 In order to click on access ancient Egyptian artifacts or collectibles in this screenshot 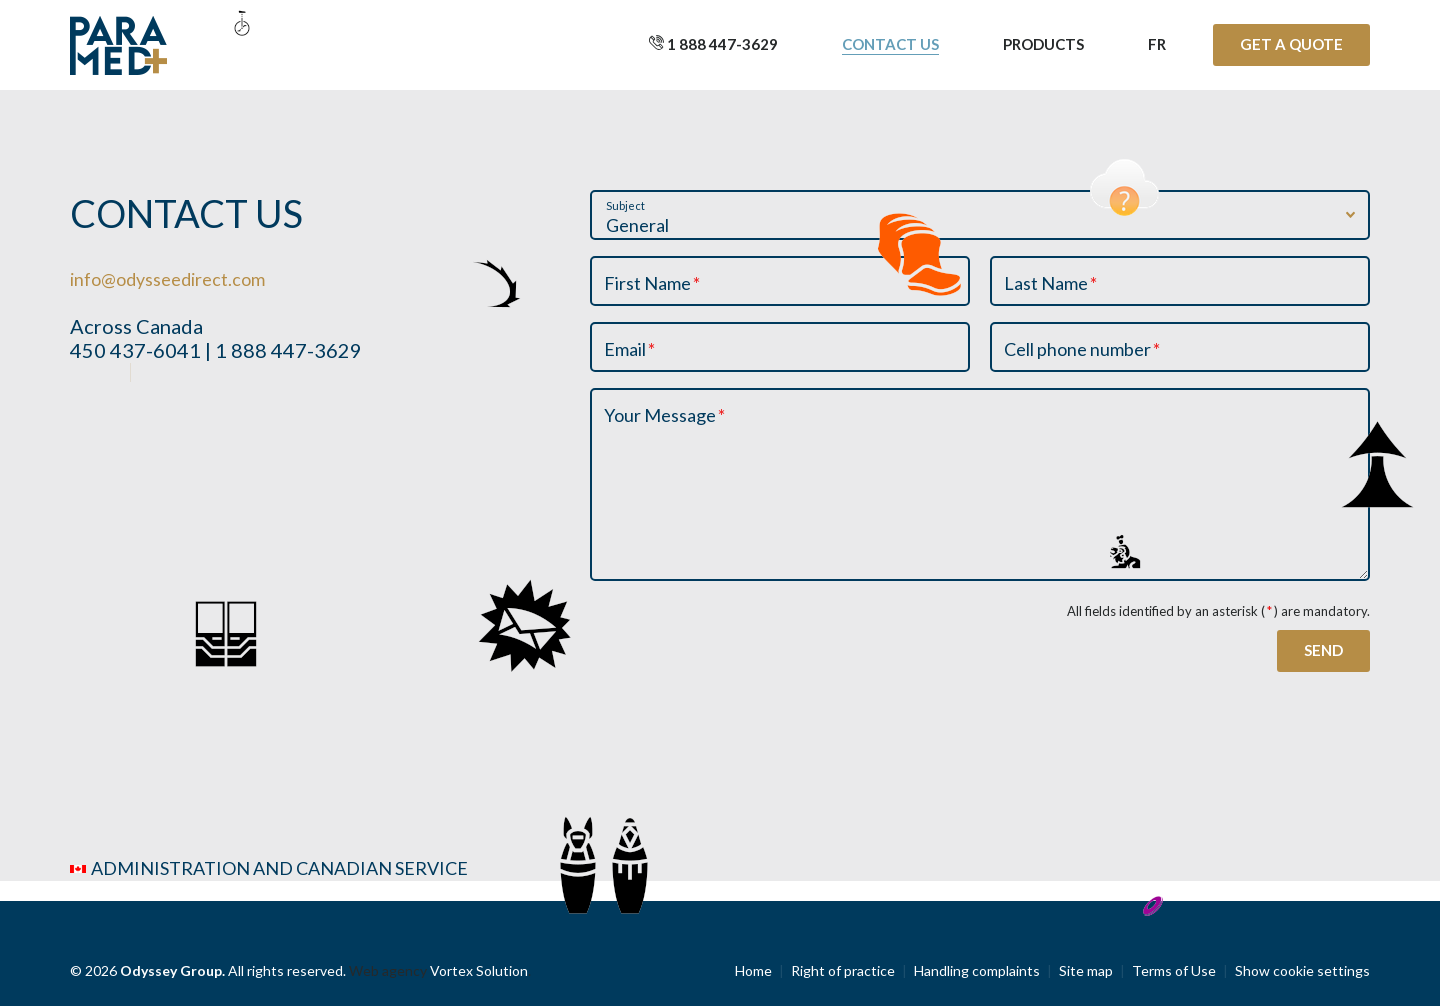, I will do `click(604, 865)`.